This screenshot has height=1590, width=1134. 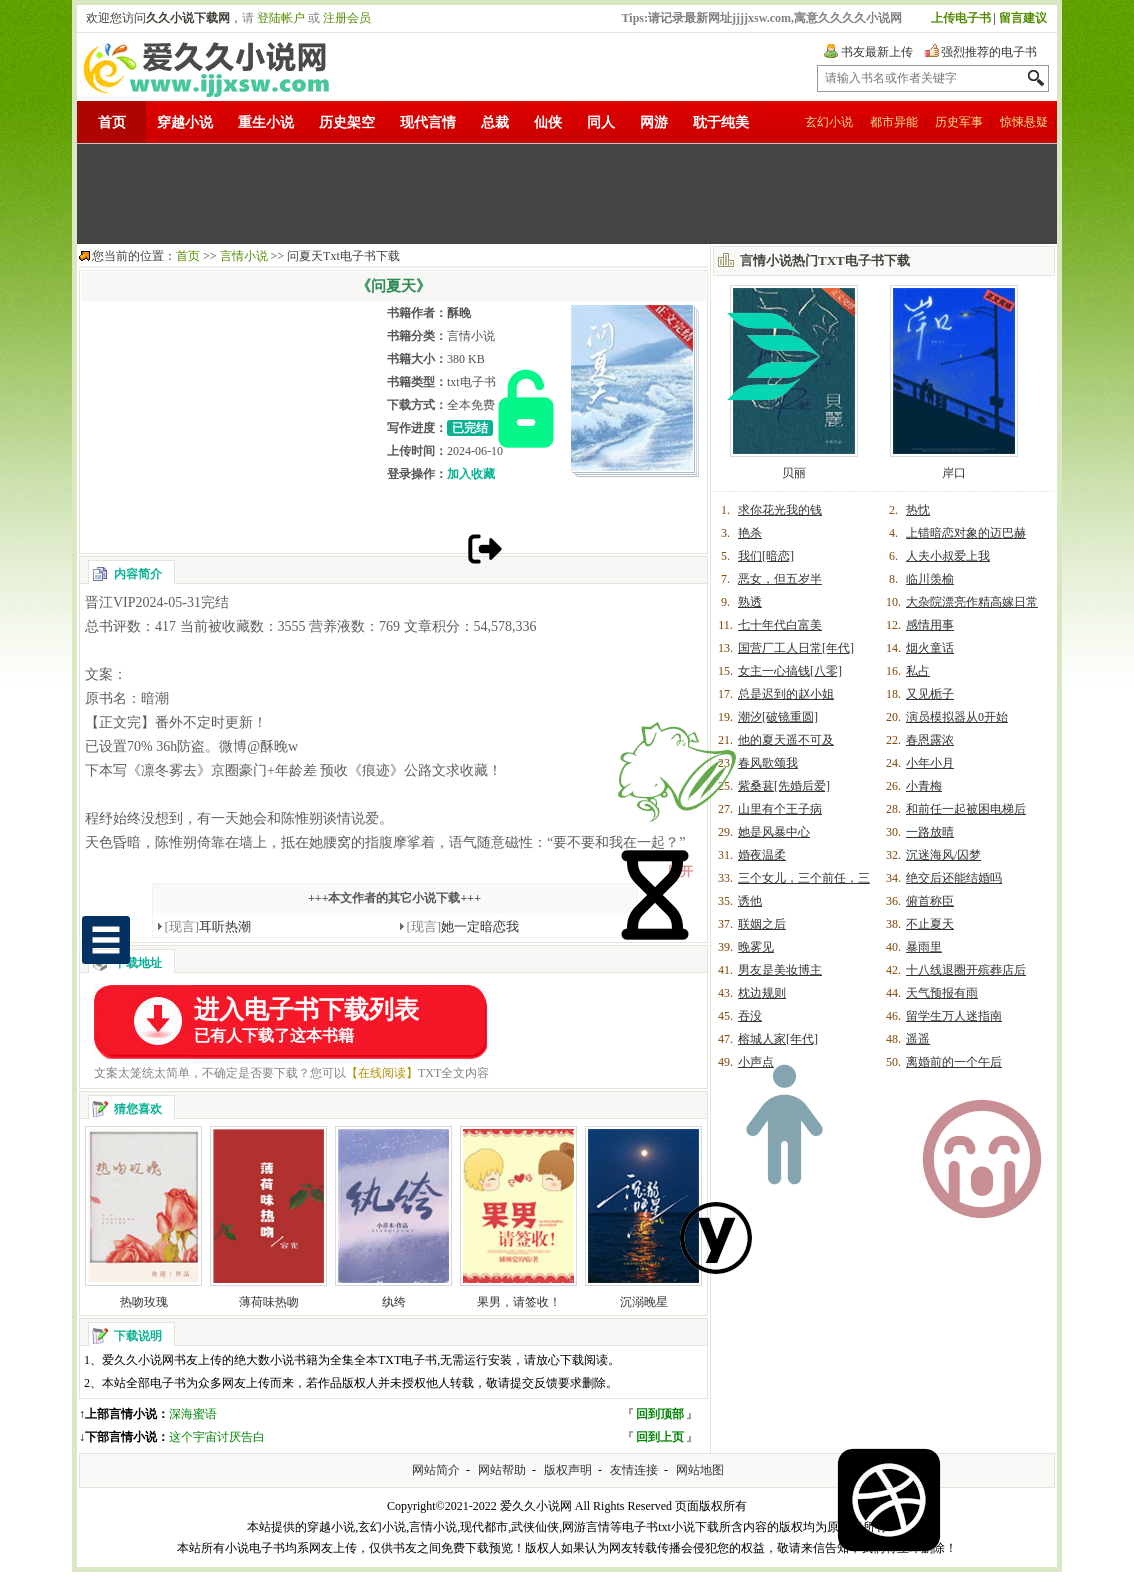 What do you see at coordinates (677, 772) in the screenshot?
I see `snort network intrusion detection system logo` at bounding box center [677, 772].